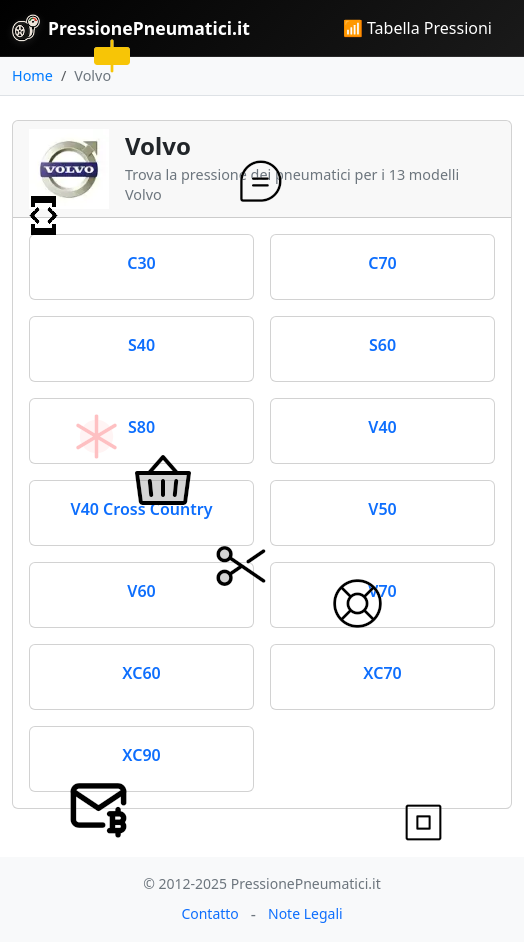 The image size is (524, 942). What do you see at coordinates (96, 436) in the screenshot?
I see `indicates a required field in a form` at bounding box center [96, 436].